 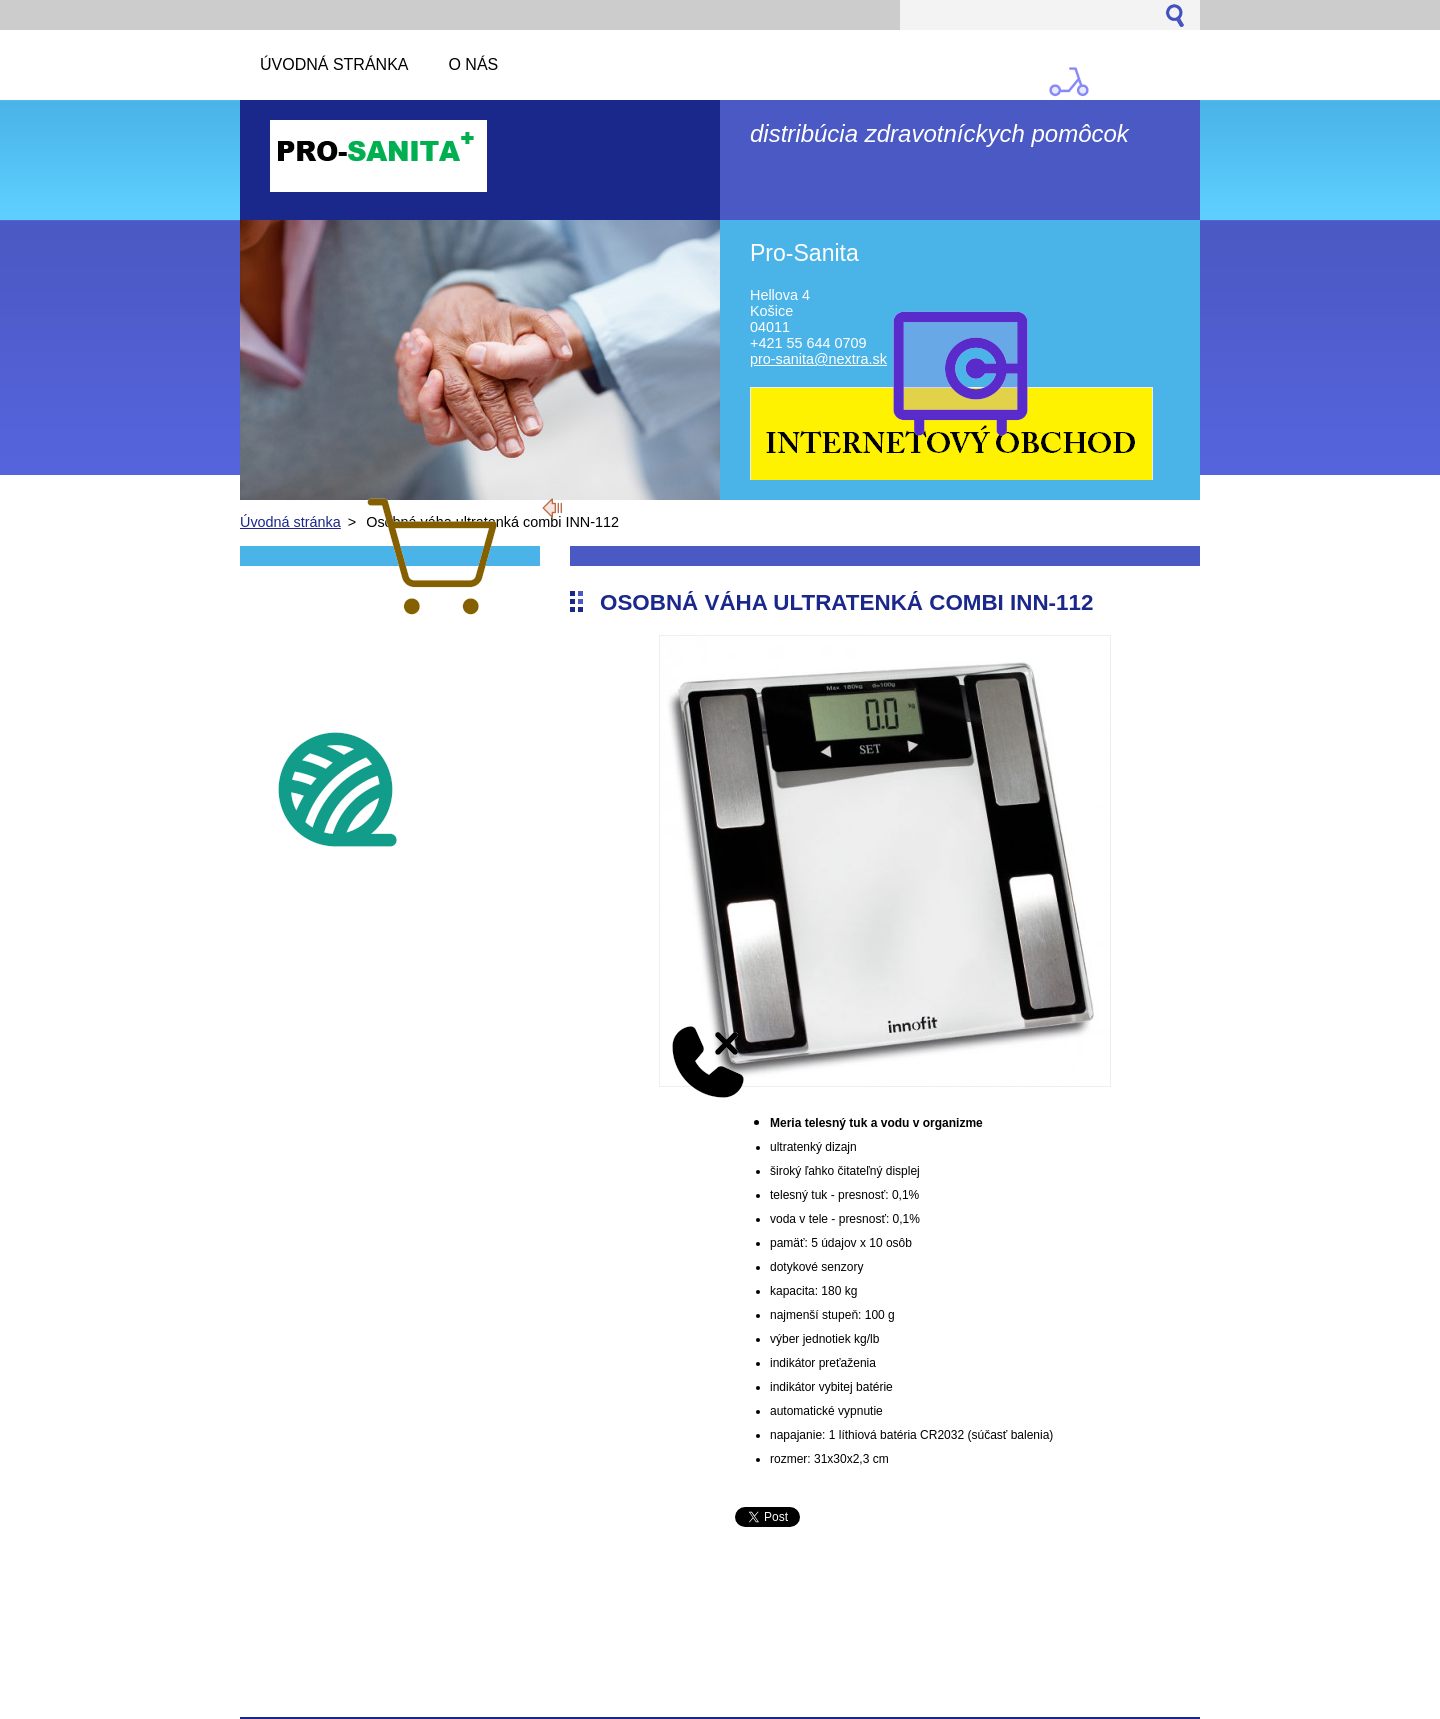 I want to click on view your shopping cart, so click(x=434, y=556).